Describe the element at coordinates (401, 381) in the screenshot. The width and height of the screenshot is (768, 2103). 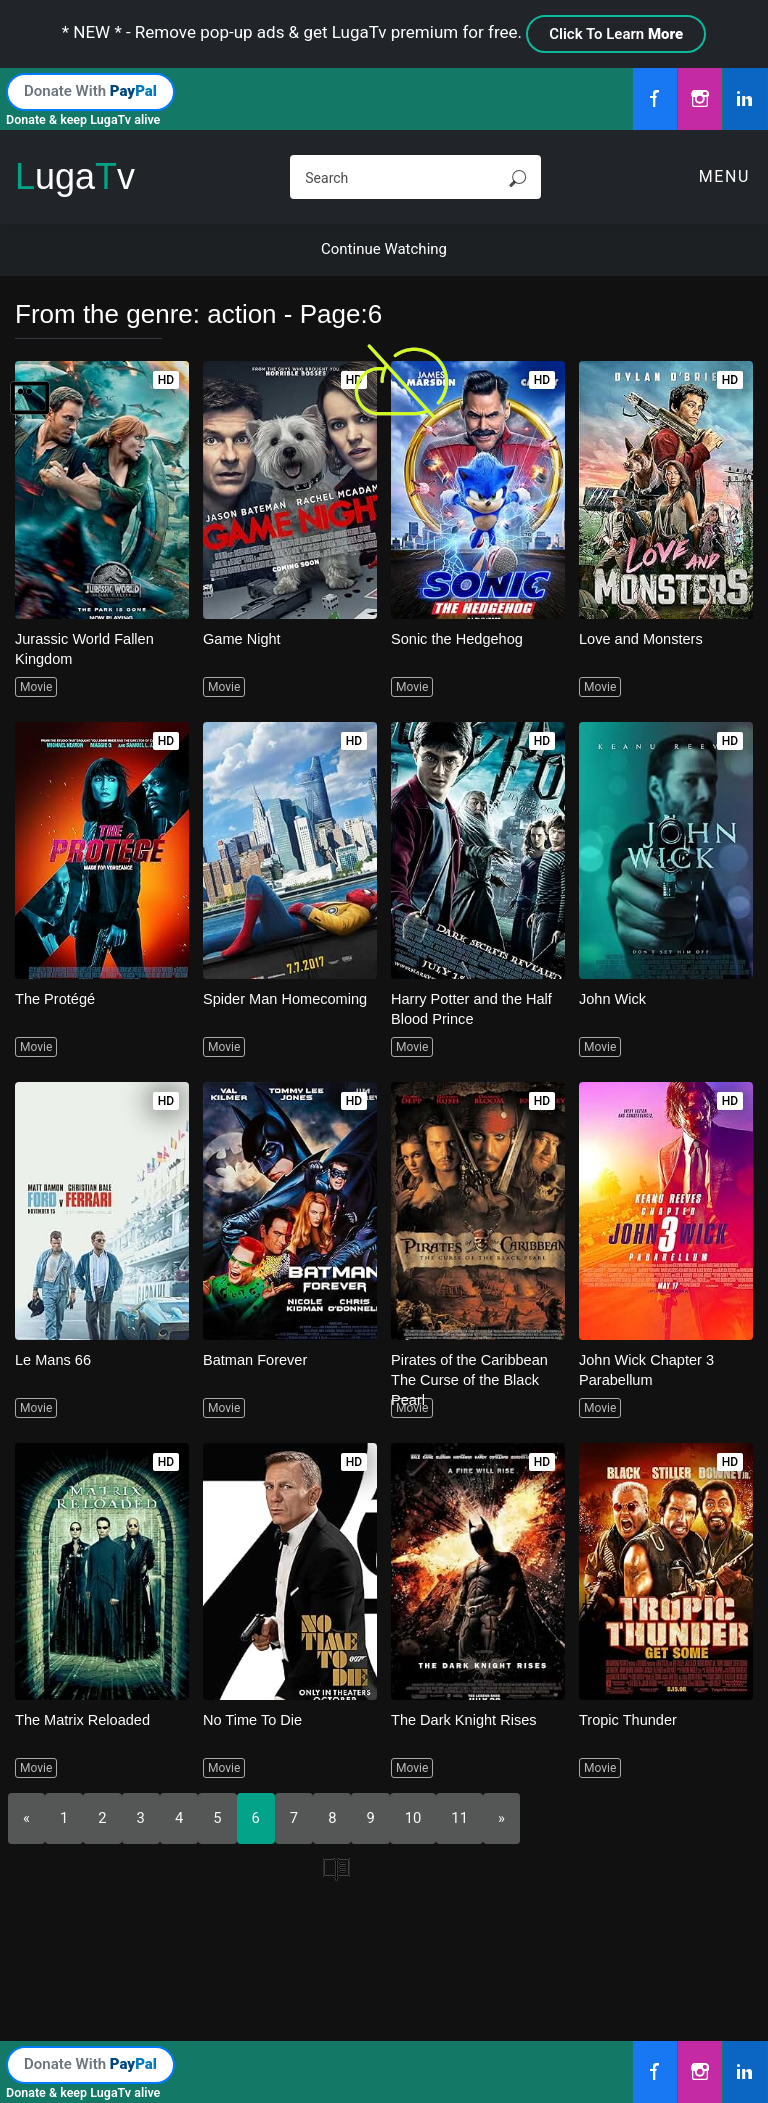
I see `cloud storage unavailable or offline` at that location.